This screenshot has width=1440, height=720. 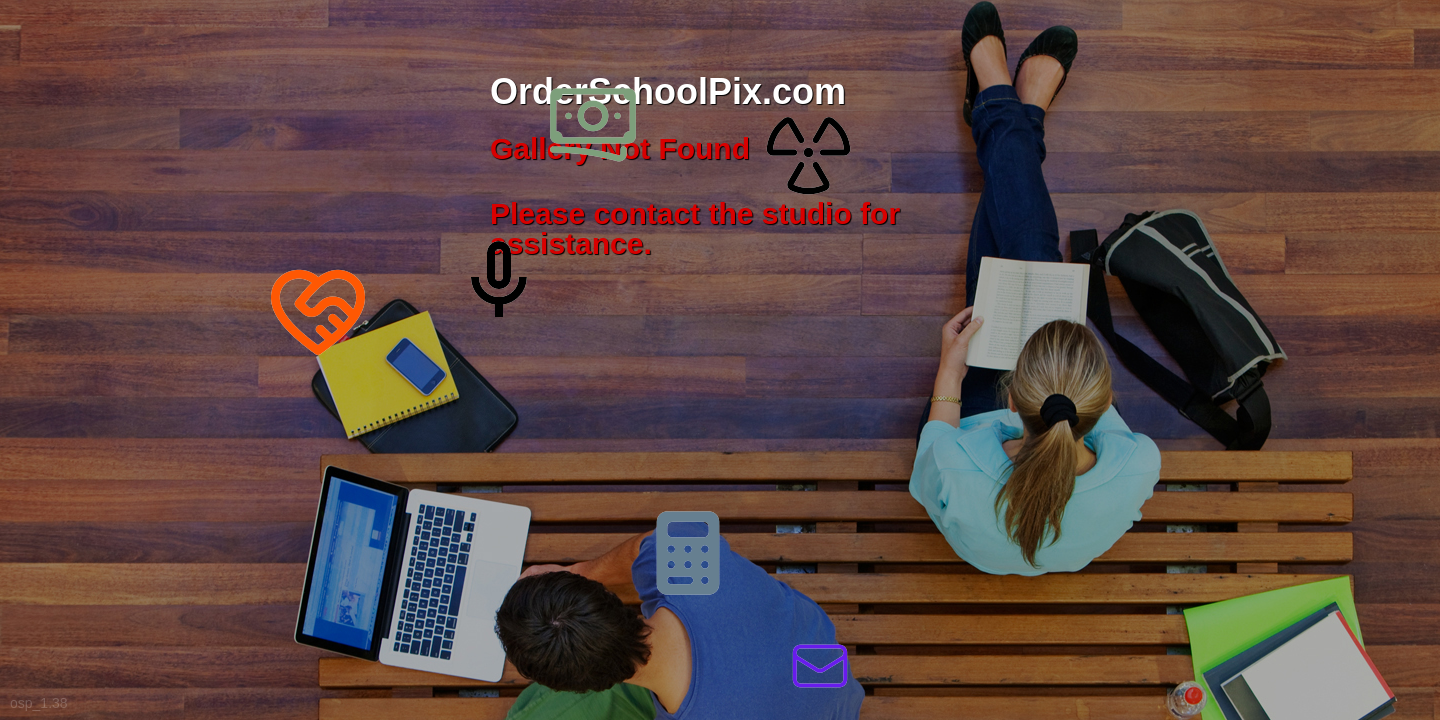 I want to click on view community code of conduct, so click(x=318, y=311).